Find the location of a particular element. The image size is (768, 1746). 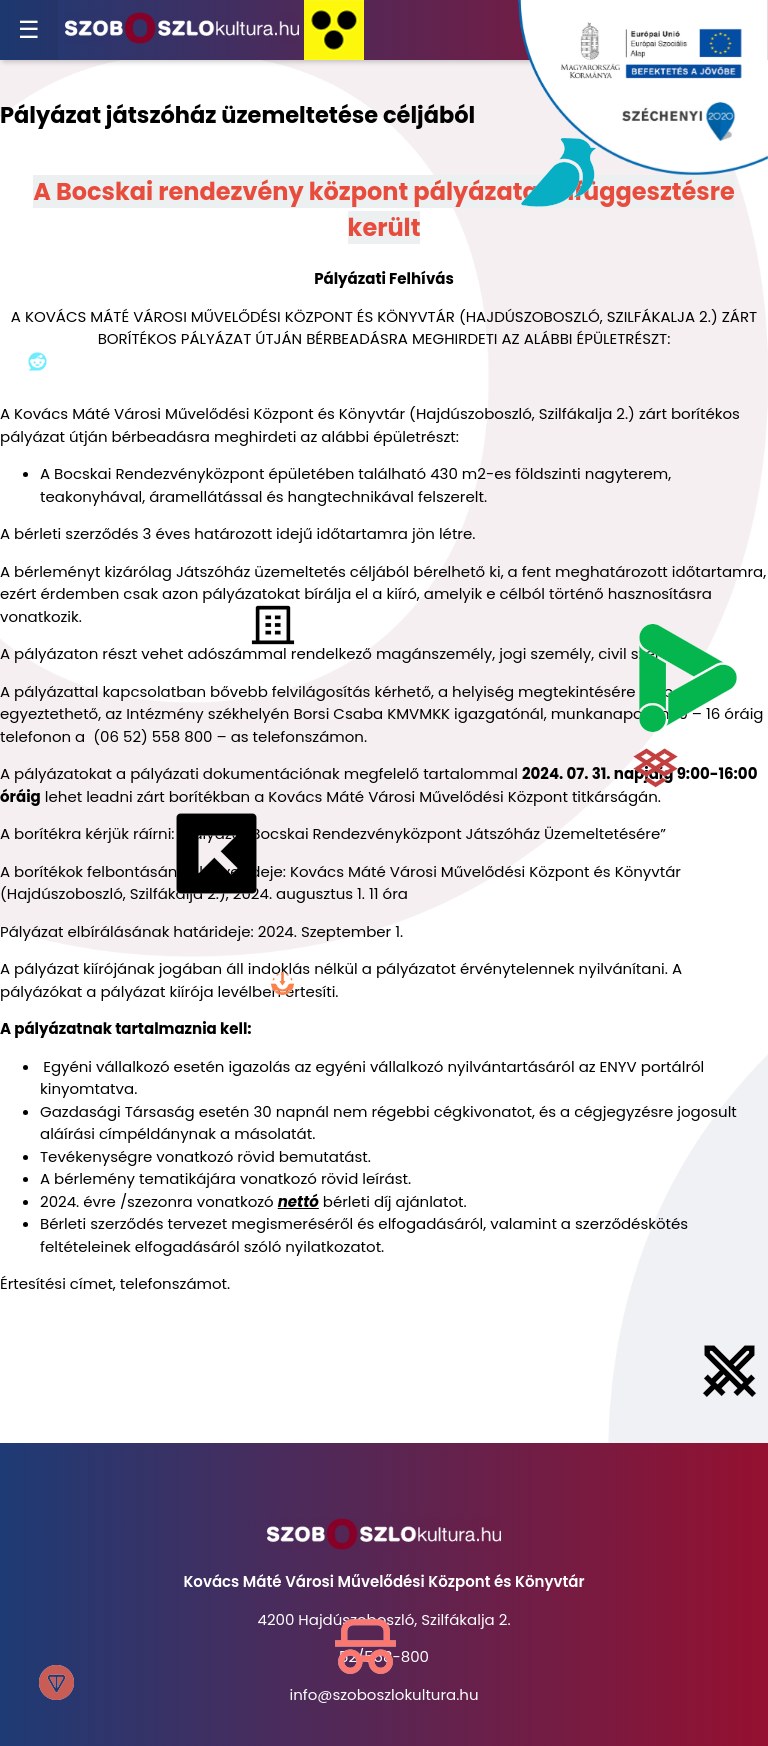

access combat or battle features is located at coordinates (729, 1370).